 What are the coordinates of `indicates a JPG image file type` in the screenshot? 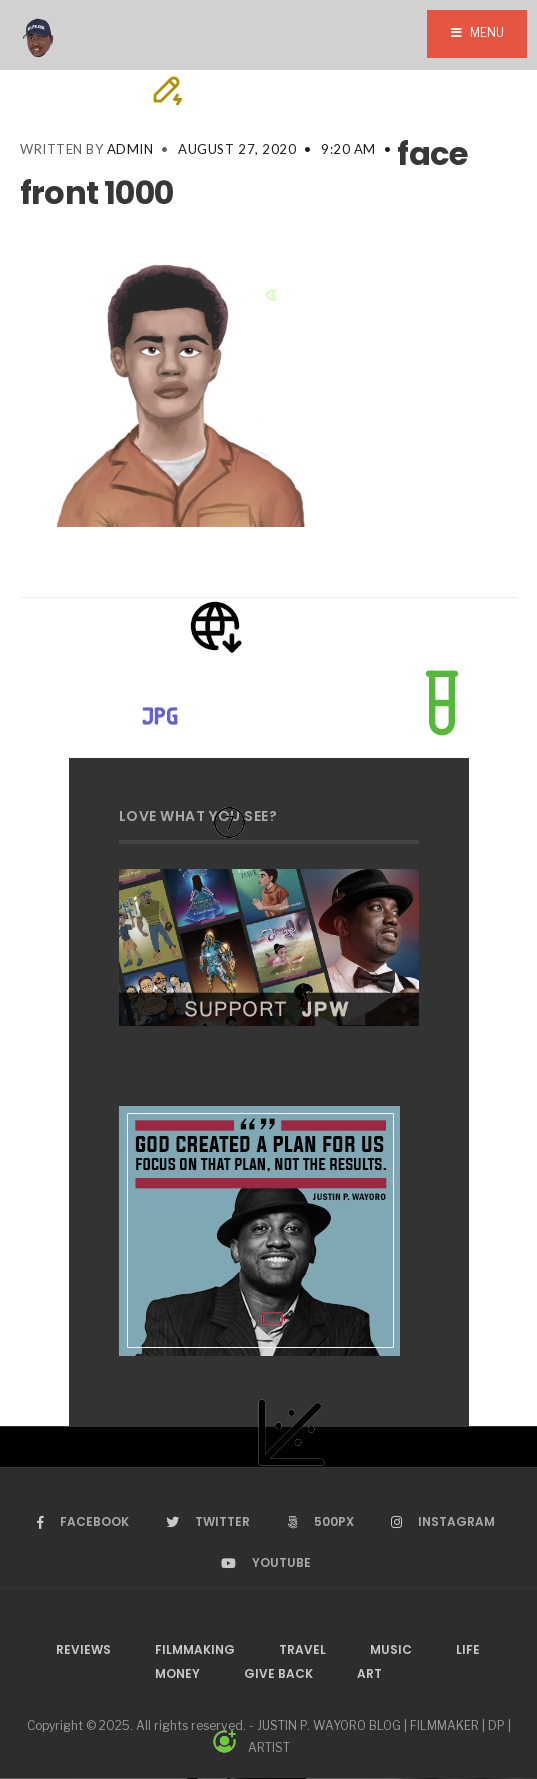 It's located at (160, 716).